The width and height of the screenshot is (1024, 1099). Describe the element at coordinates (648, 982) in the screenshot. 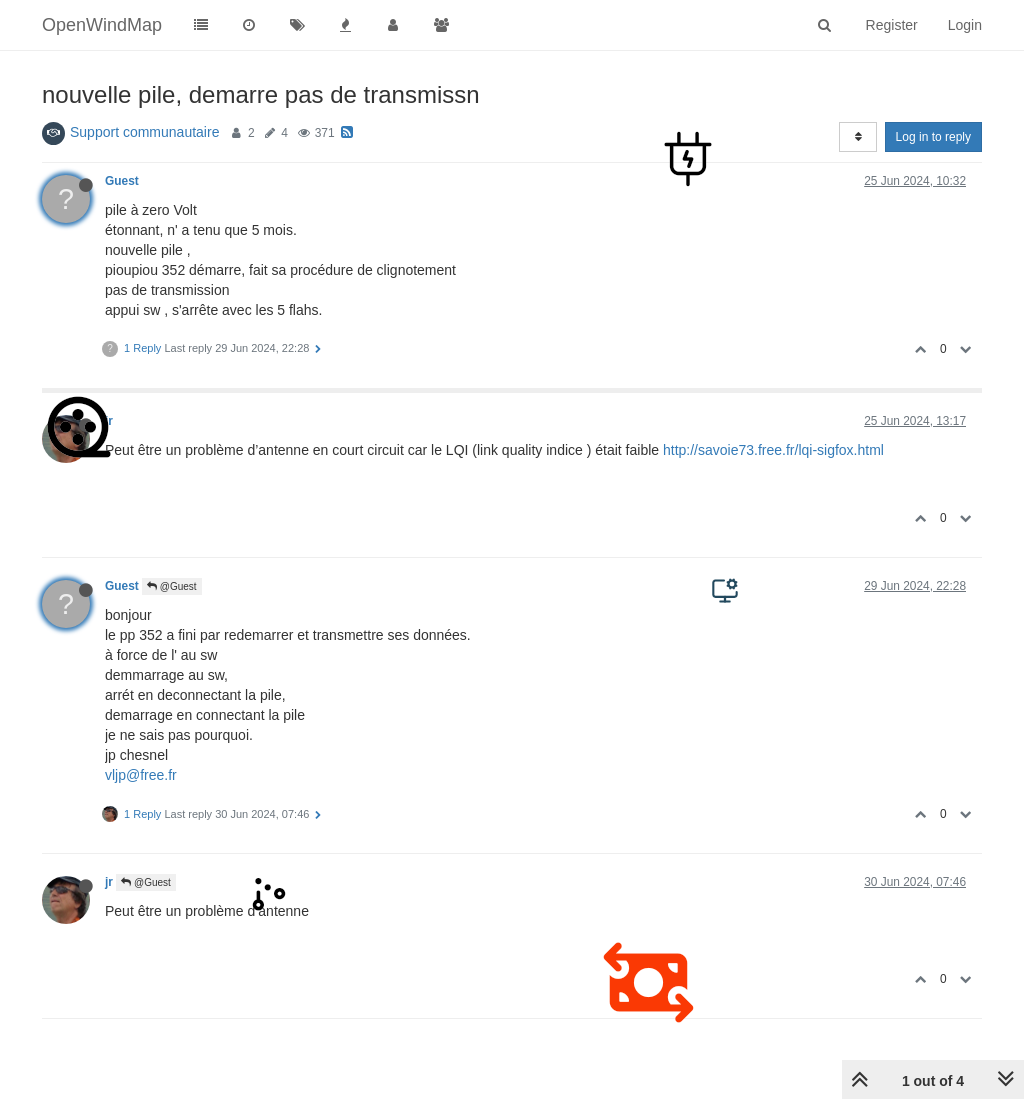

I see `transfer money between accounts` at that location.